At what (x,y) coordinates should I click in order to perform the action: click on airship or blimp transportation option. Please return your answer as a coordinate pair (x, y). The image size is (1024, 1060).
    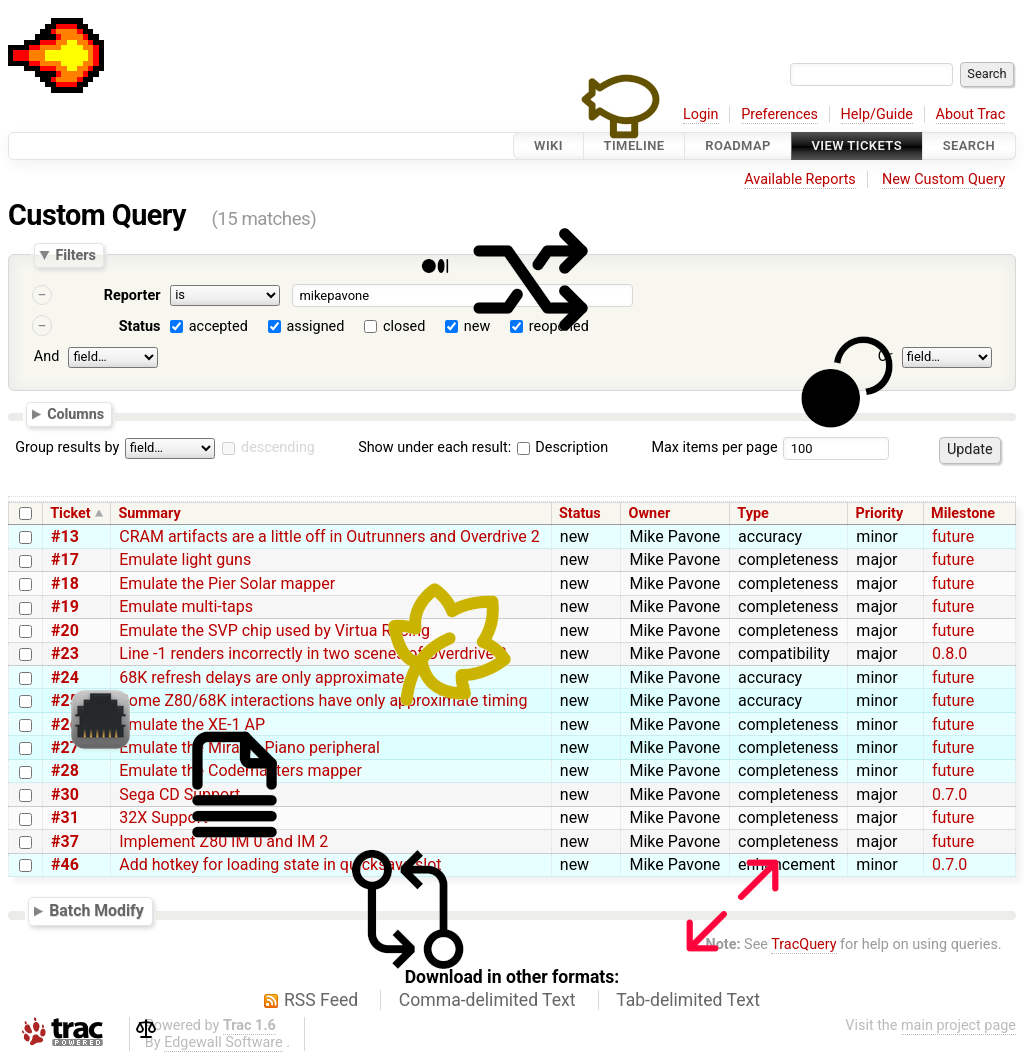
    Looking at the image, I should click on (620, 106).